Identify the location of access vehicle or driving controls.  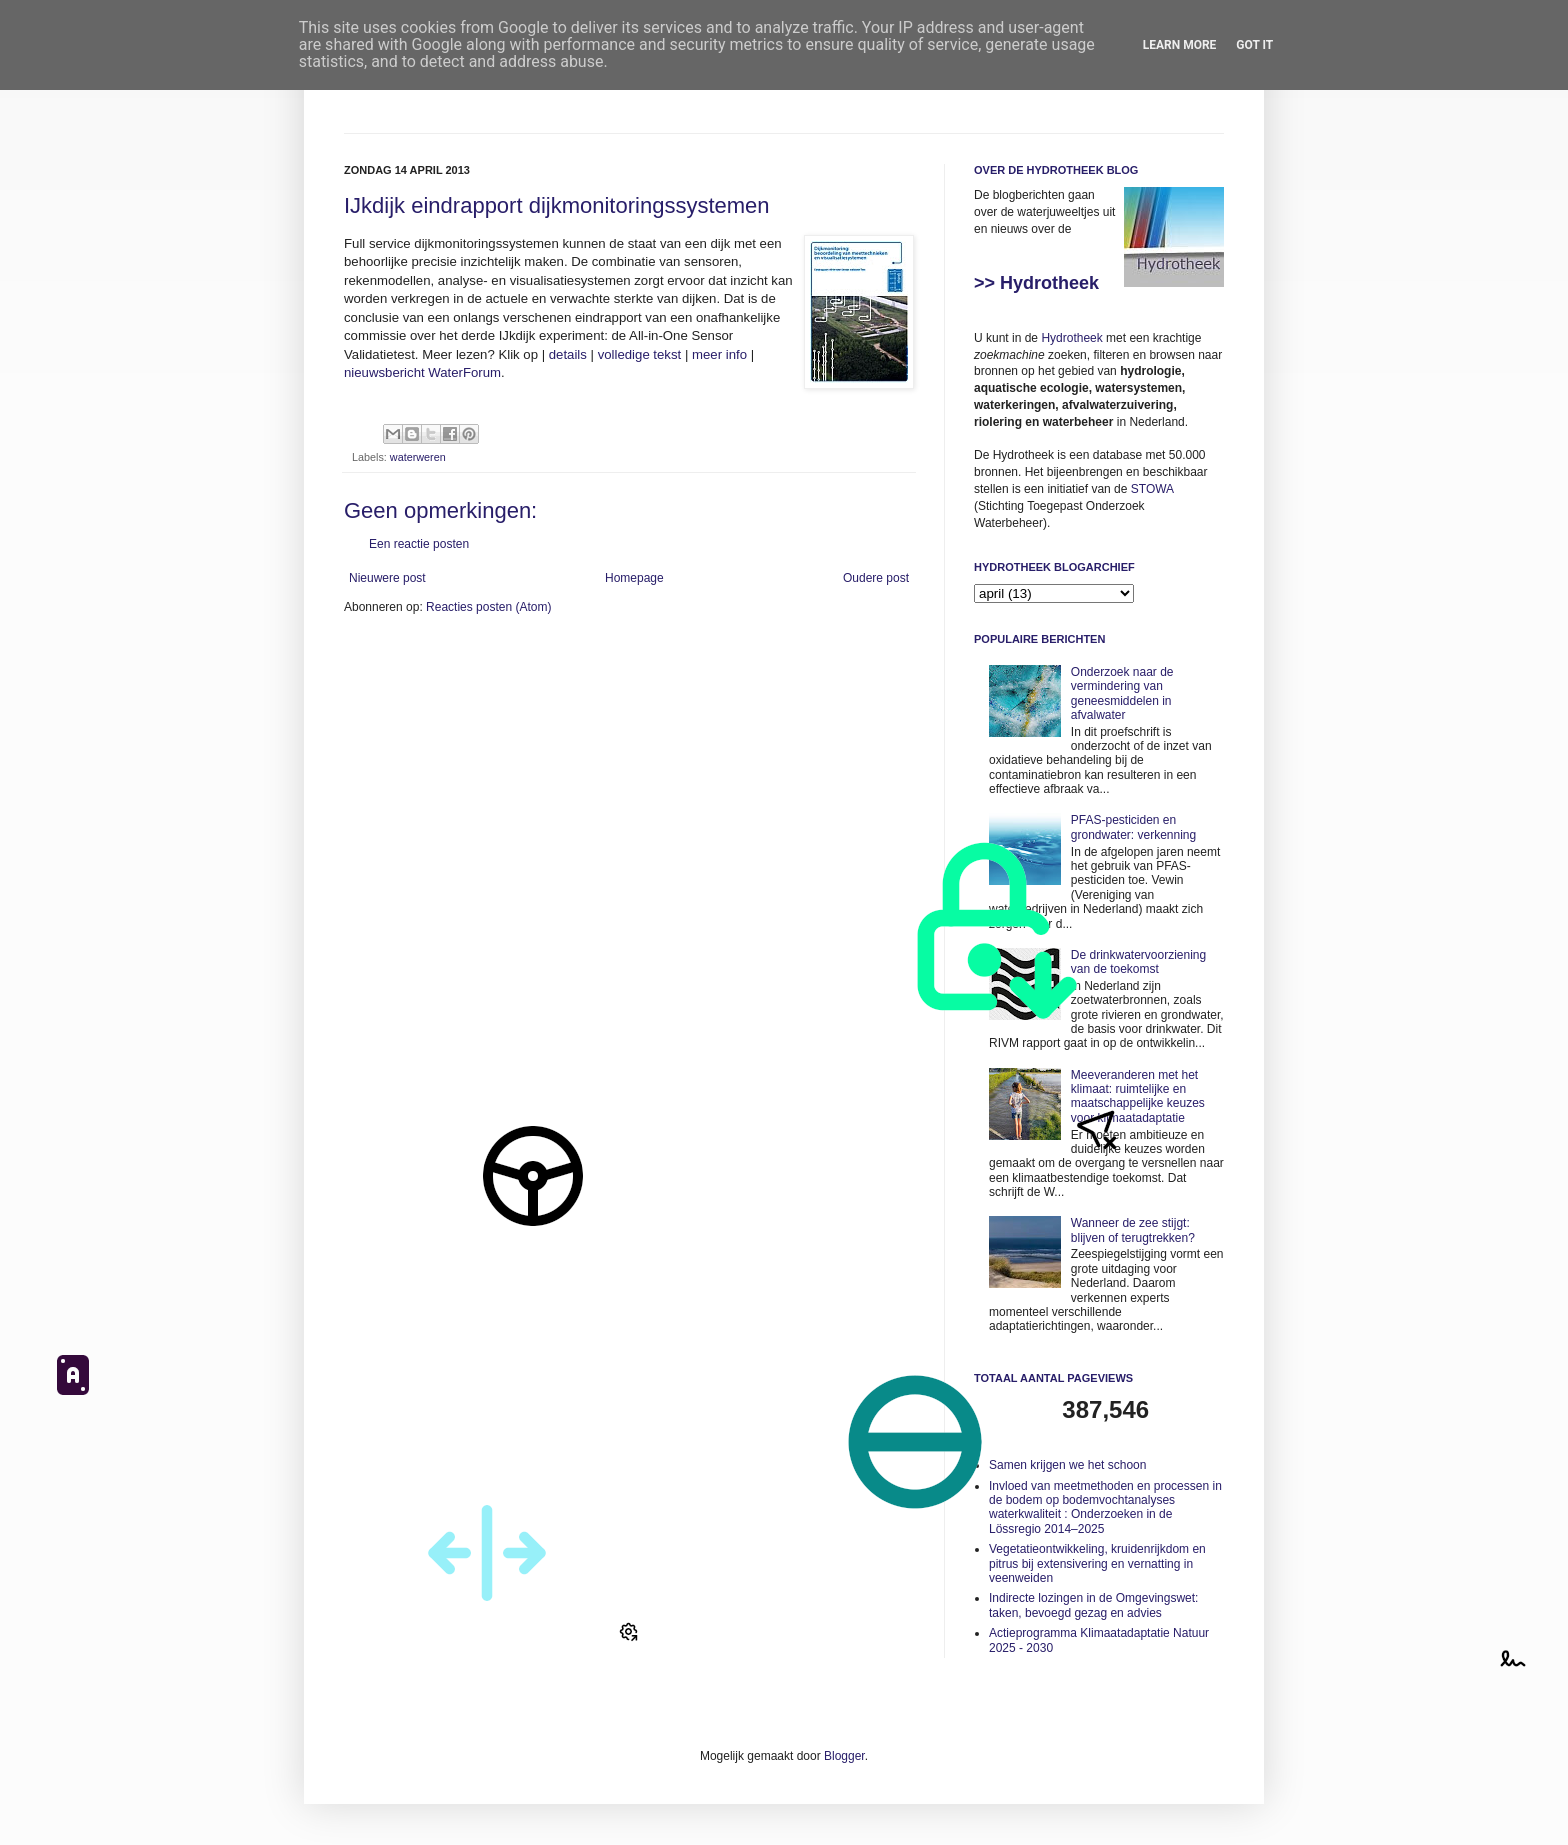
(533, 1176).